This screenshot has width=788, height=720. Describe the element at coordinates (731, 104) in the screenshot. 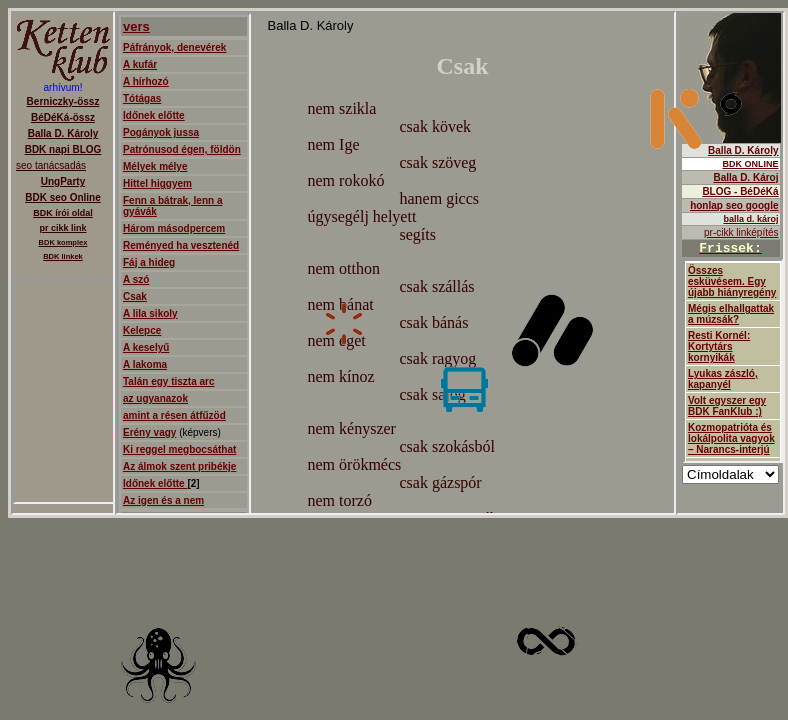

I see `indicates typhoon or hurricane weather alert` at that location.